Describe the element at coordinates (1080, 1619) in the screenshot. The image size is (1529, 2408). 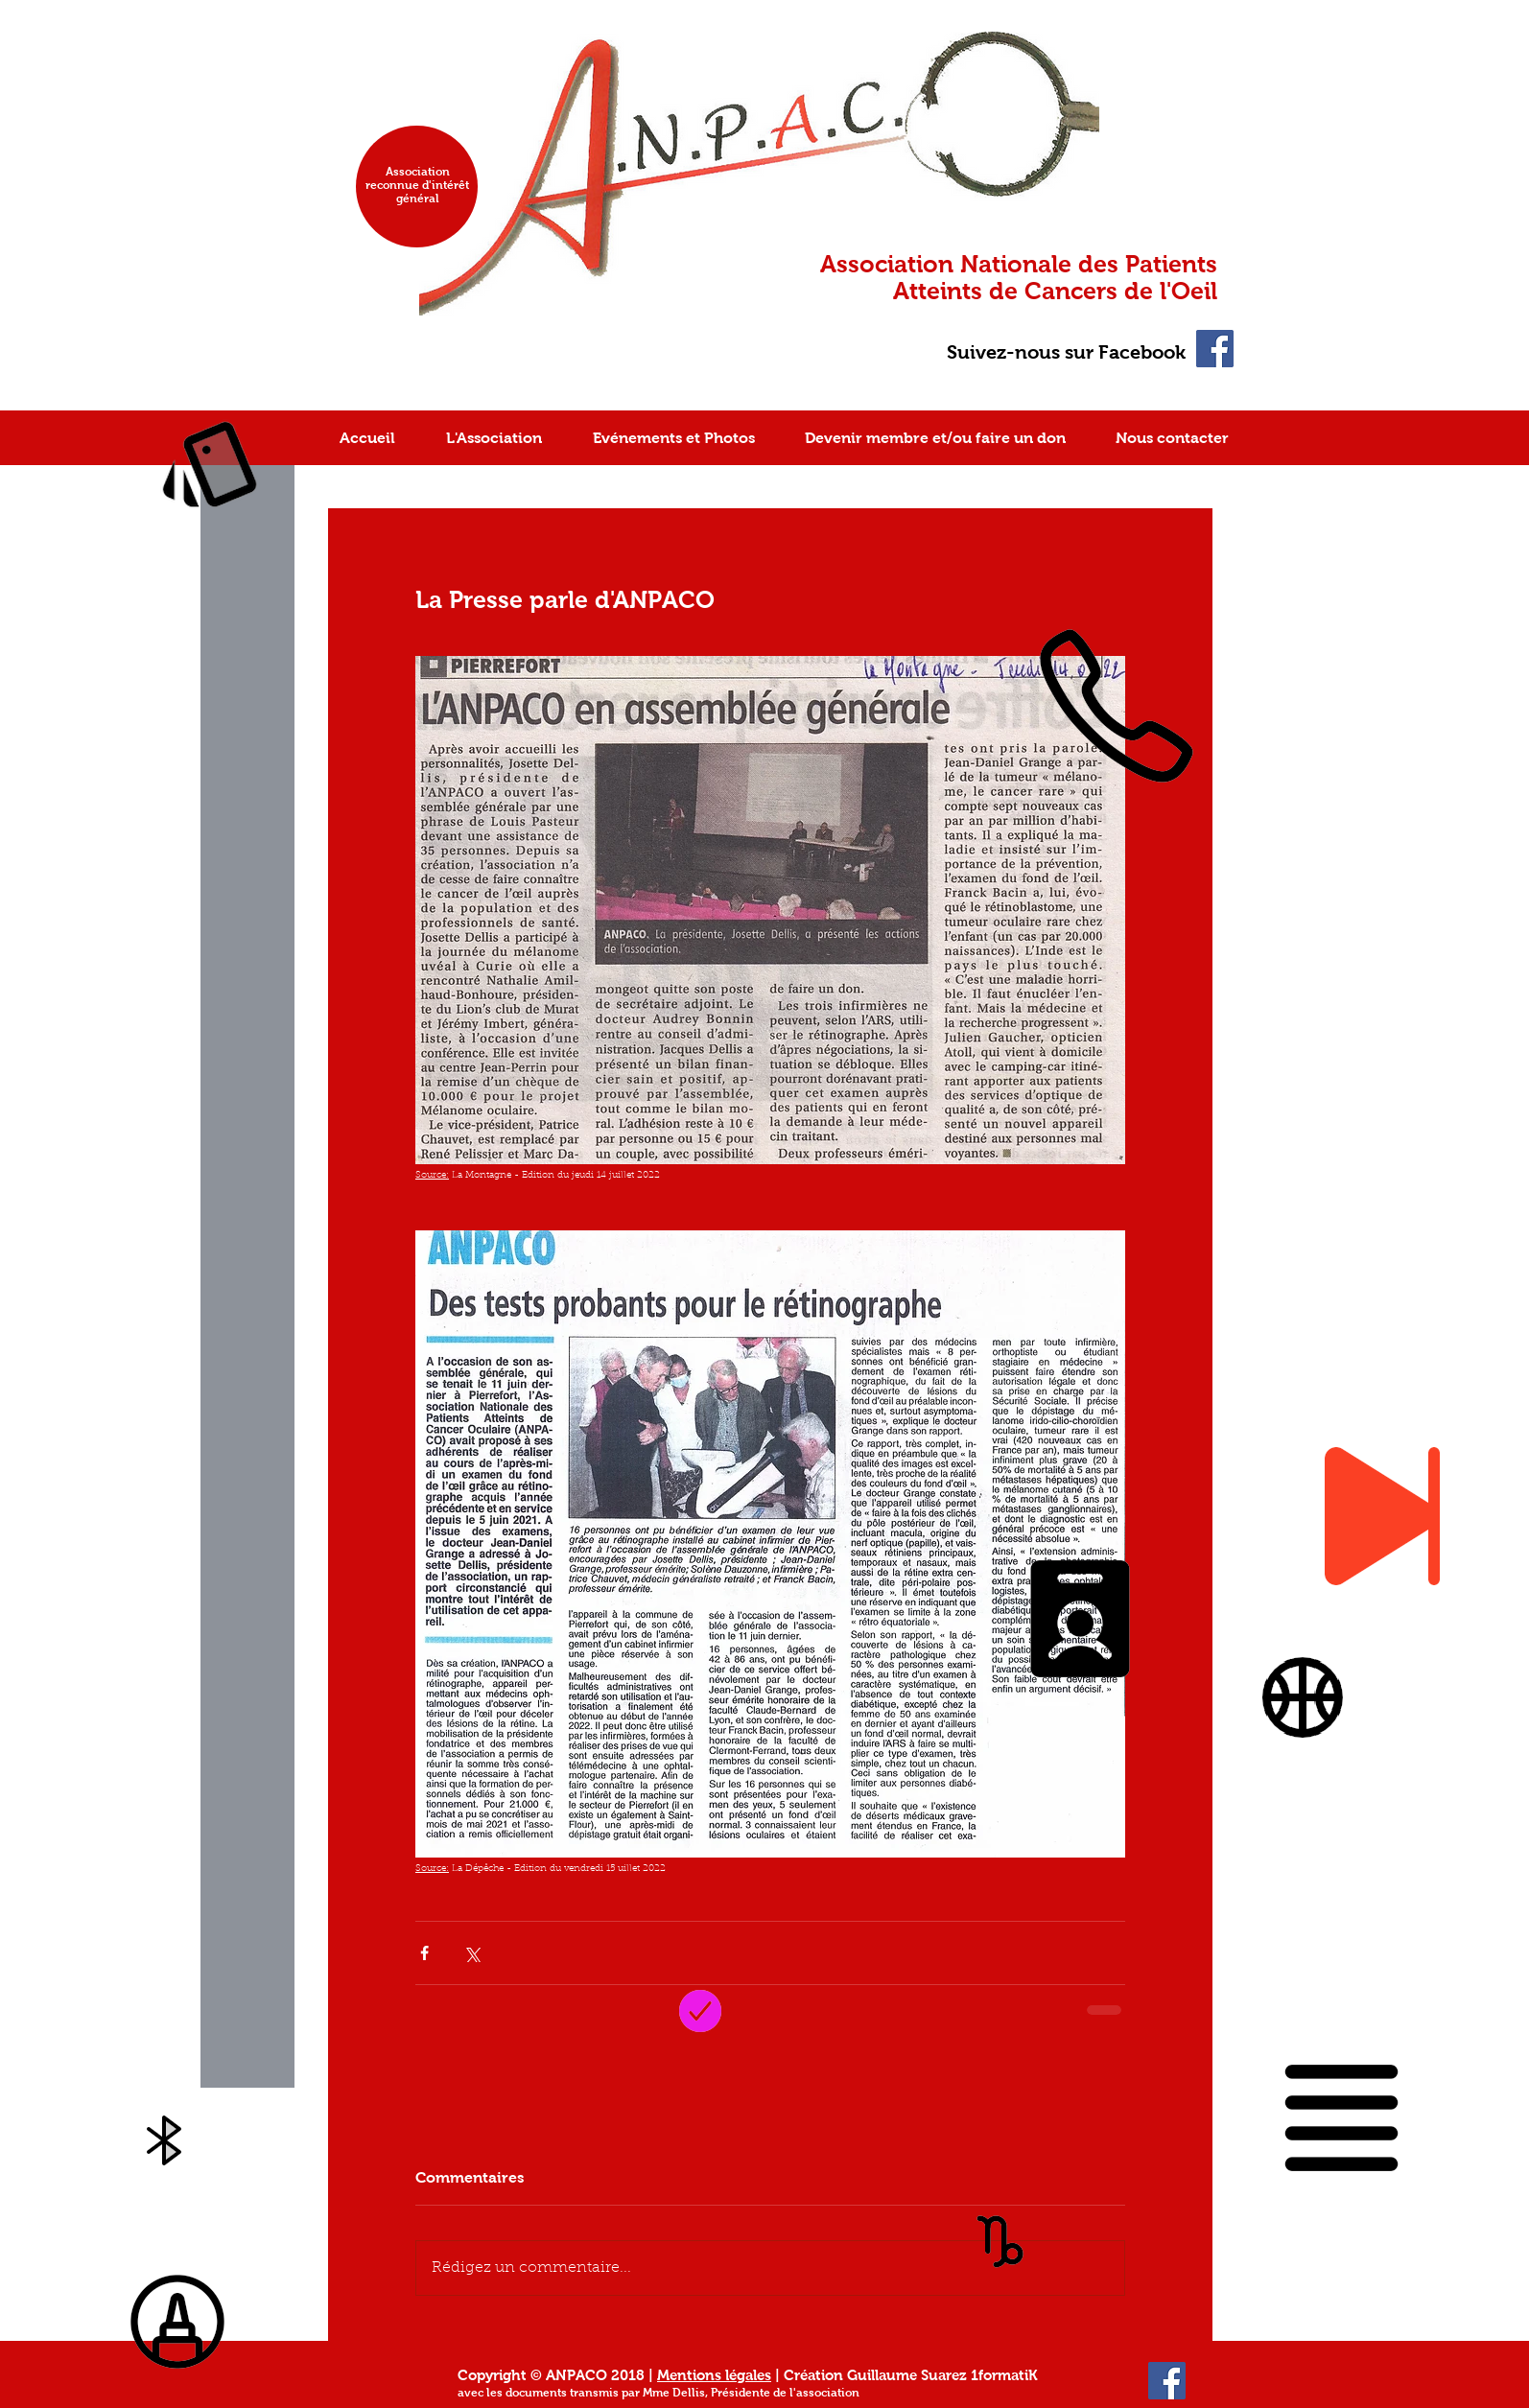
I see `view your identification or profile badge` at that location.